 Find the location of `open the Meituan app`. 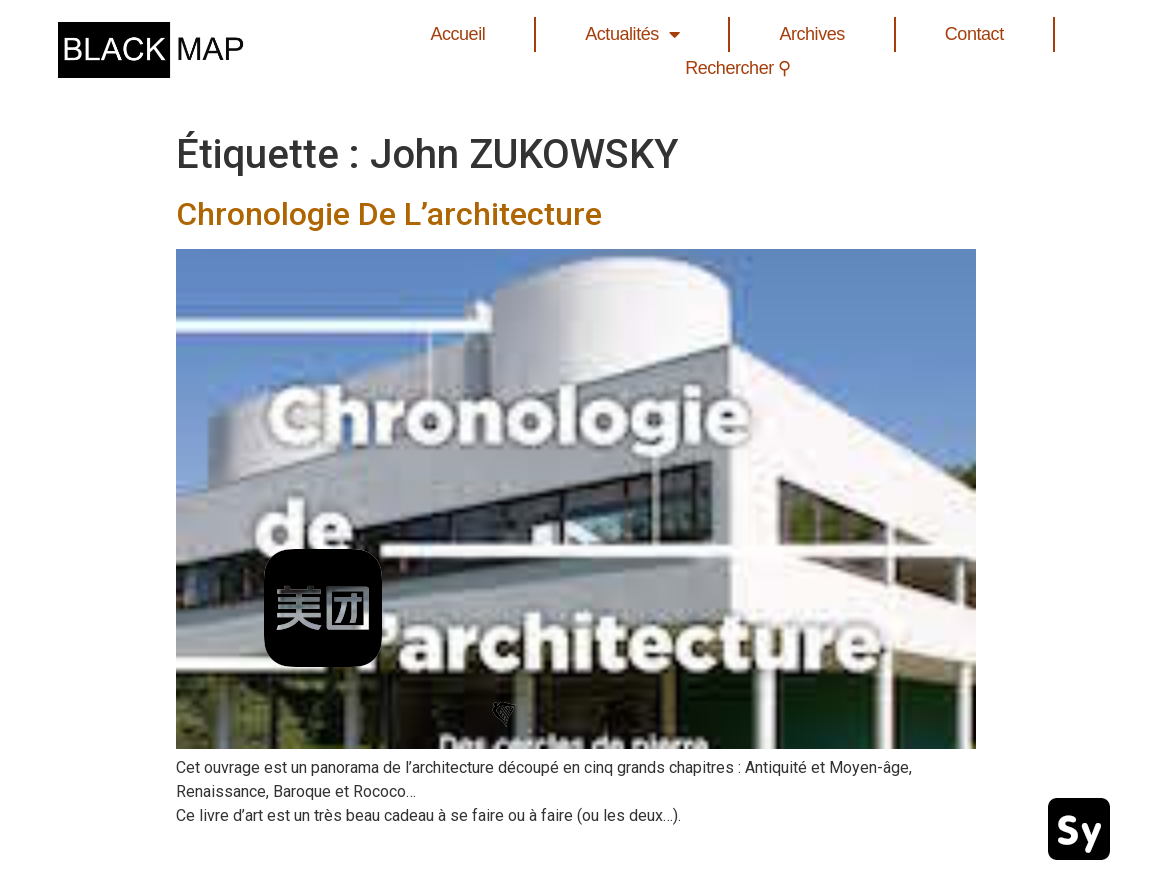

open the Meituan app is located at coordinates (323, 608).